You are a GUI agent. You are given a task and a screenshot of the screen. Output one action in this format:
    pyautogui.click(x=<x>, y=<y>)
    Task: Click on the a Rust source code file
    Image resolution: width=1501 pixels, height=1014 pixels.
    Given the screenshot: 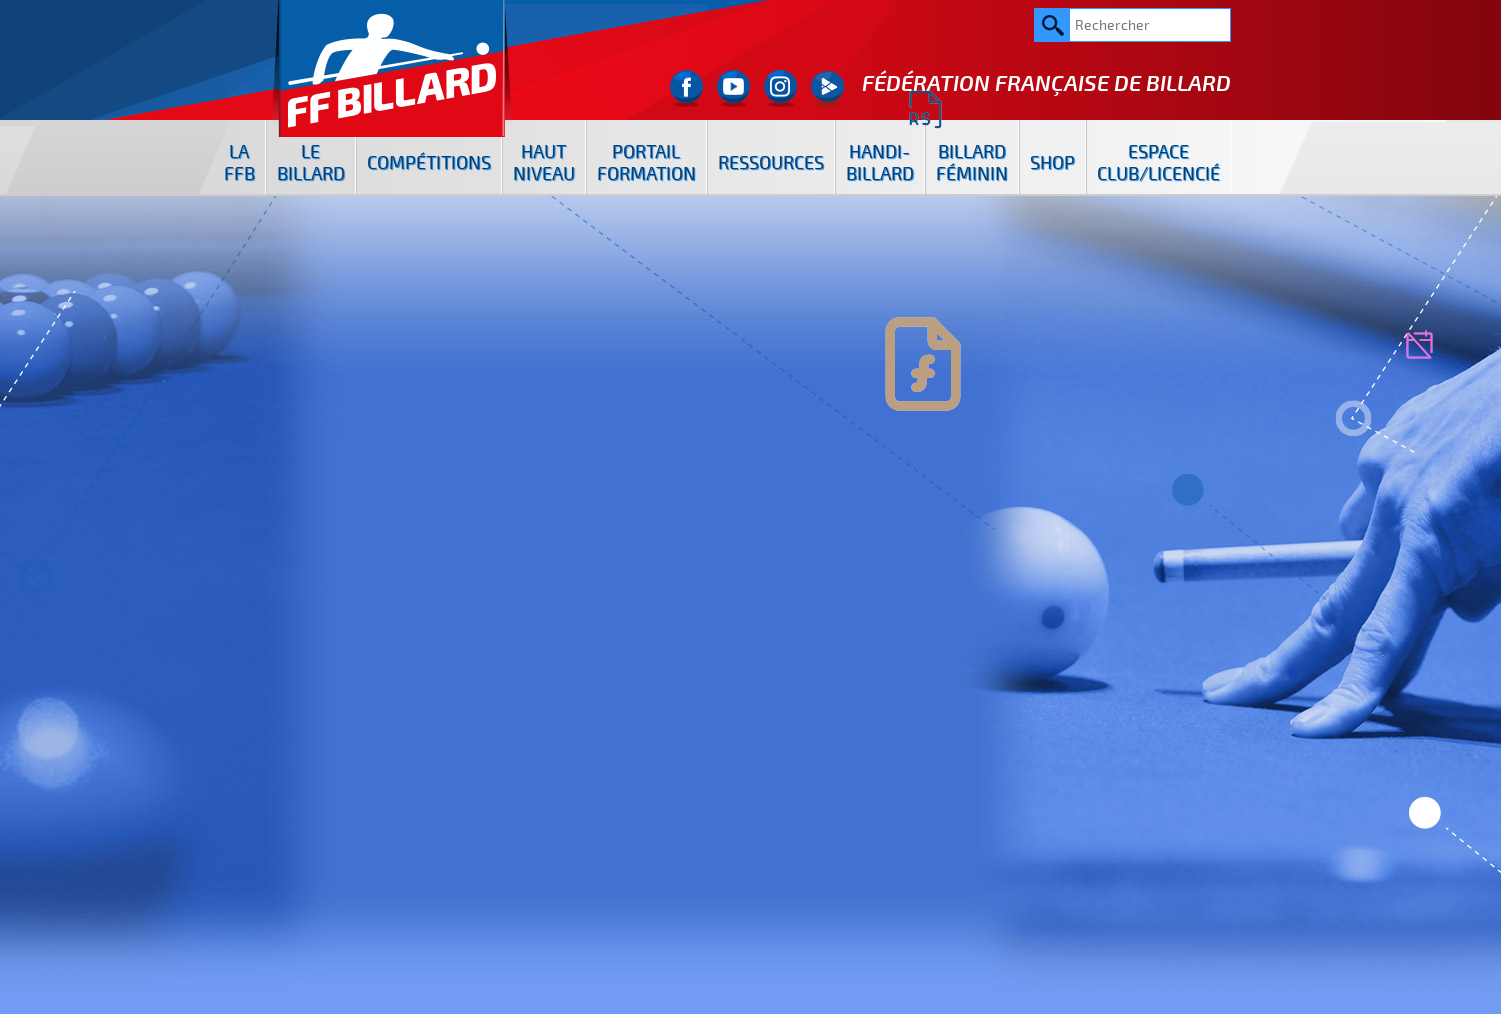 What is the action you would take?
    pyautogui.click(x=925, y=109)
    